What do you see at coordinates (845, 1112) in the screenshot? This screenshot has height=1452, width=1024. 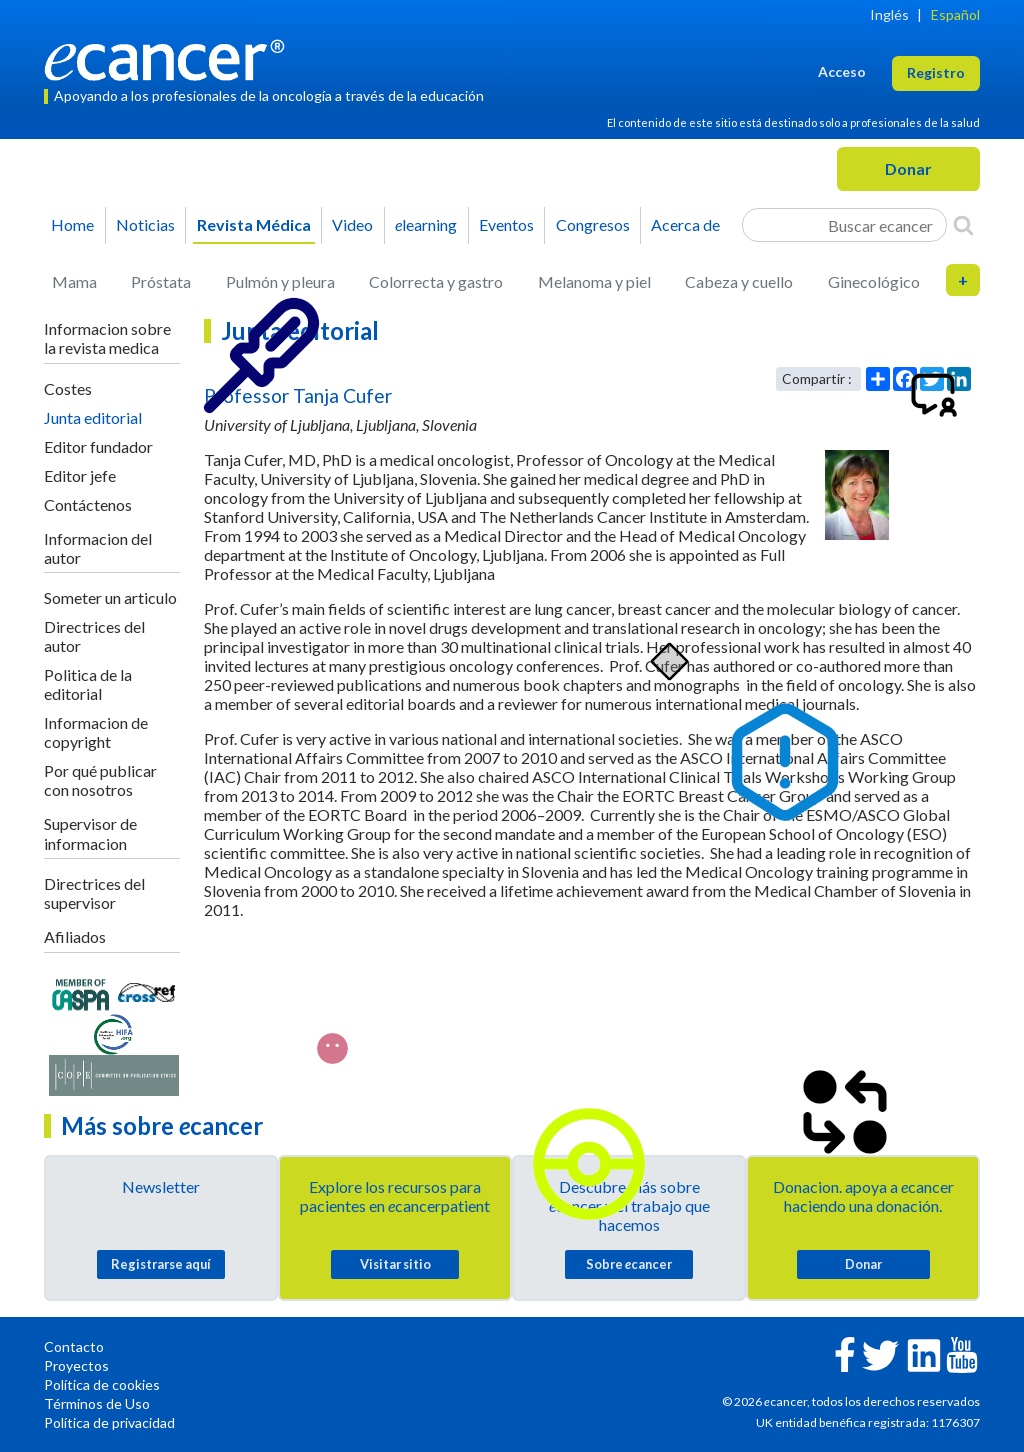 I see `transform or convert between formats` at bounding box center [845, 1112].